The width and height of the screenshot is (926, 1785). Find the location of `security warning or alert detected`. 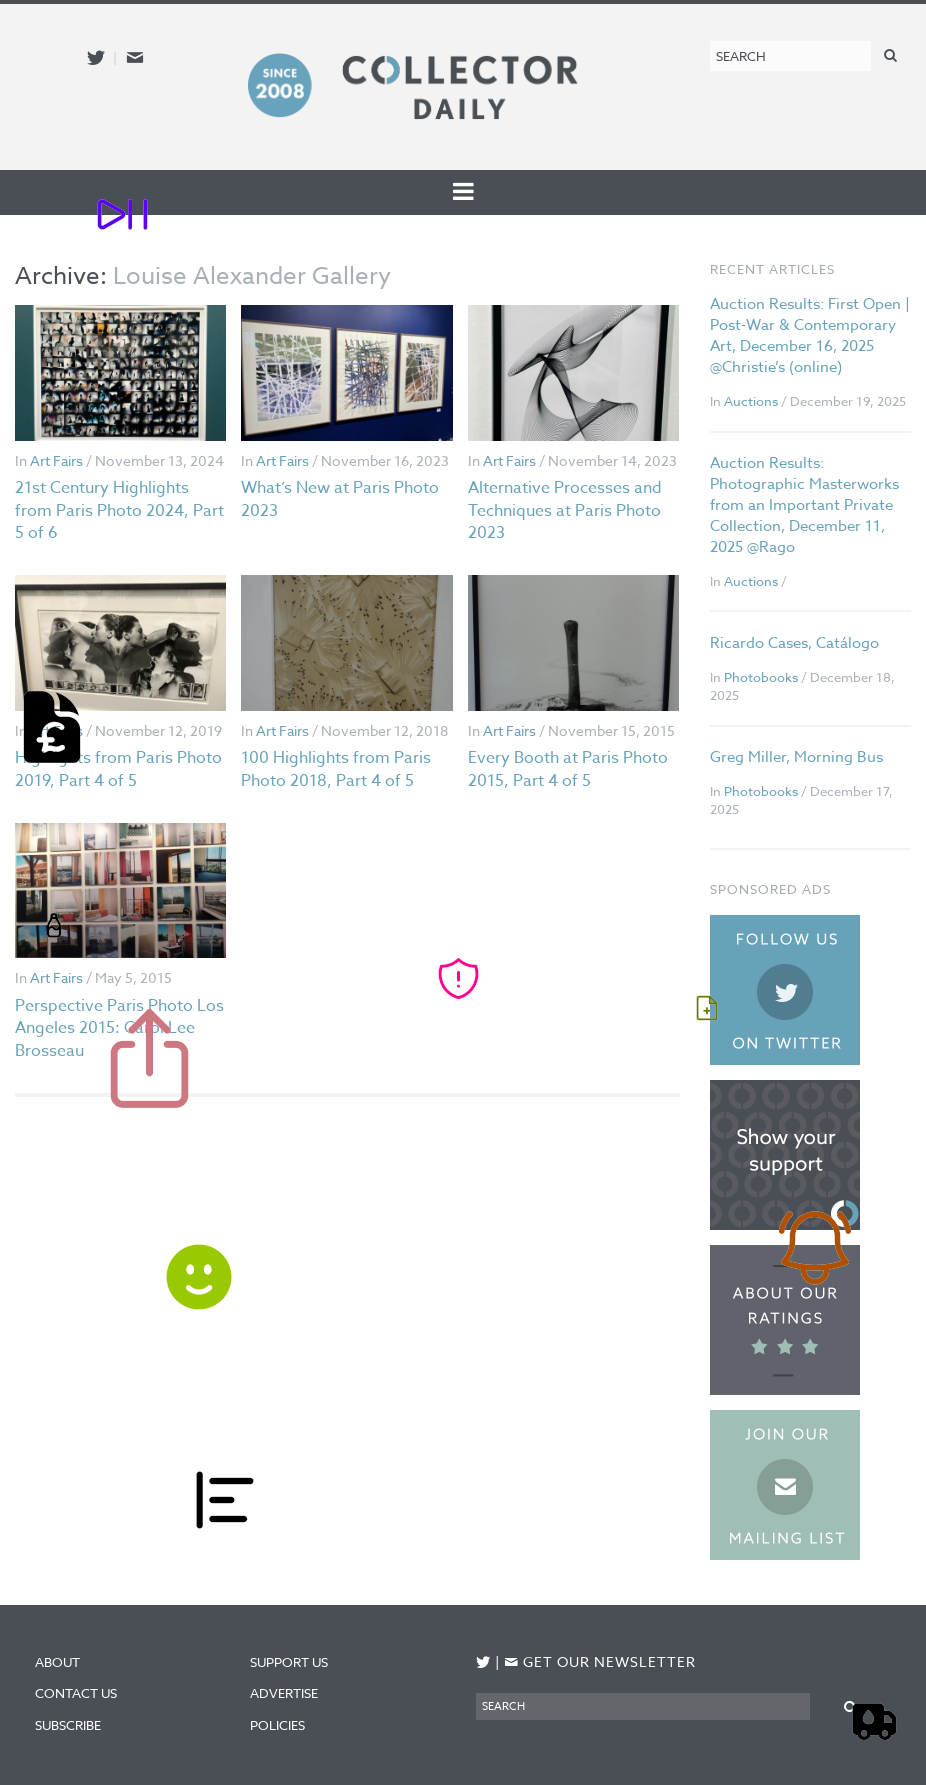

security warning or alert detected is located at coordinates (458, 978).